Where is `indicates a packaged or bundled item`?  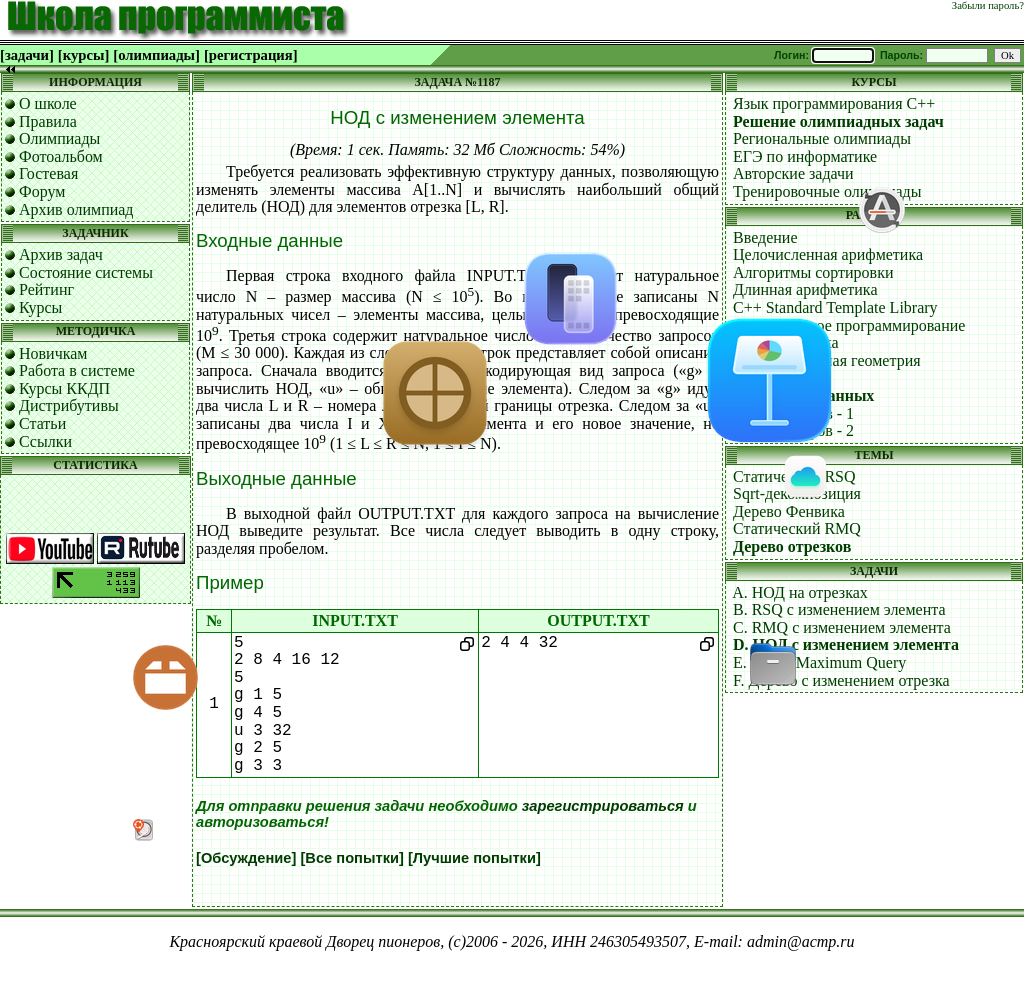
indicates a packaged or bundled item is located at coordinates (165, 677).